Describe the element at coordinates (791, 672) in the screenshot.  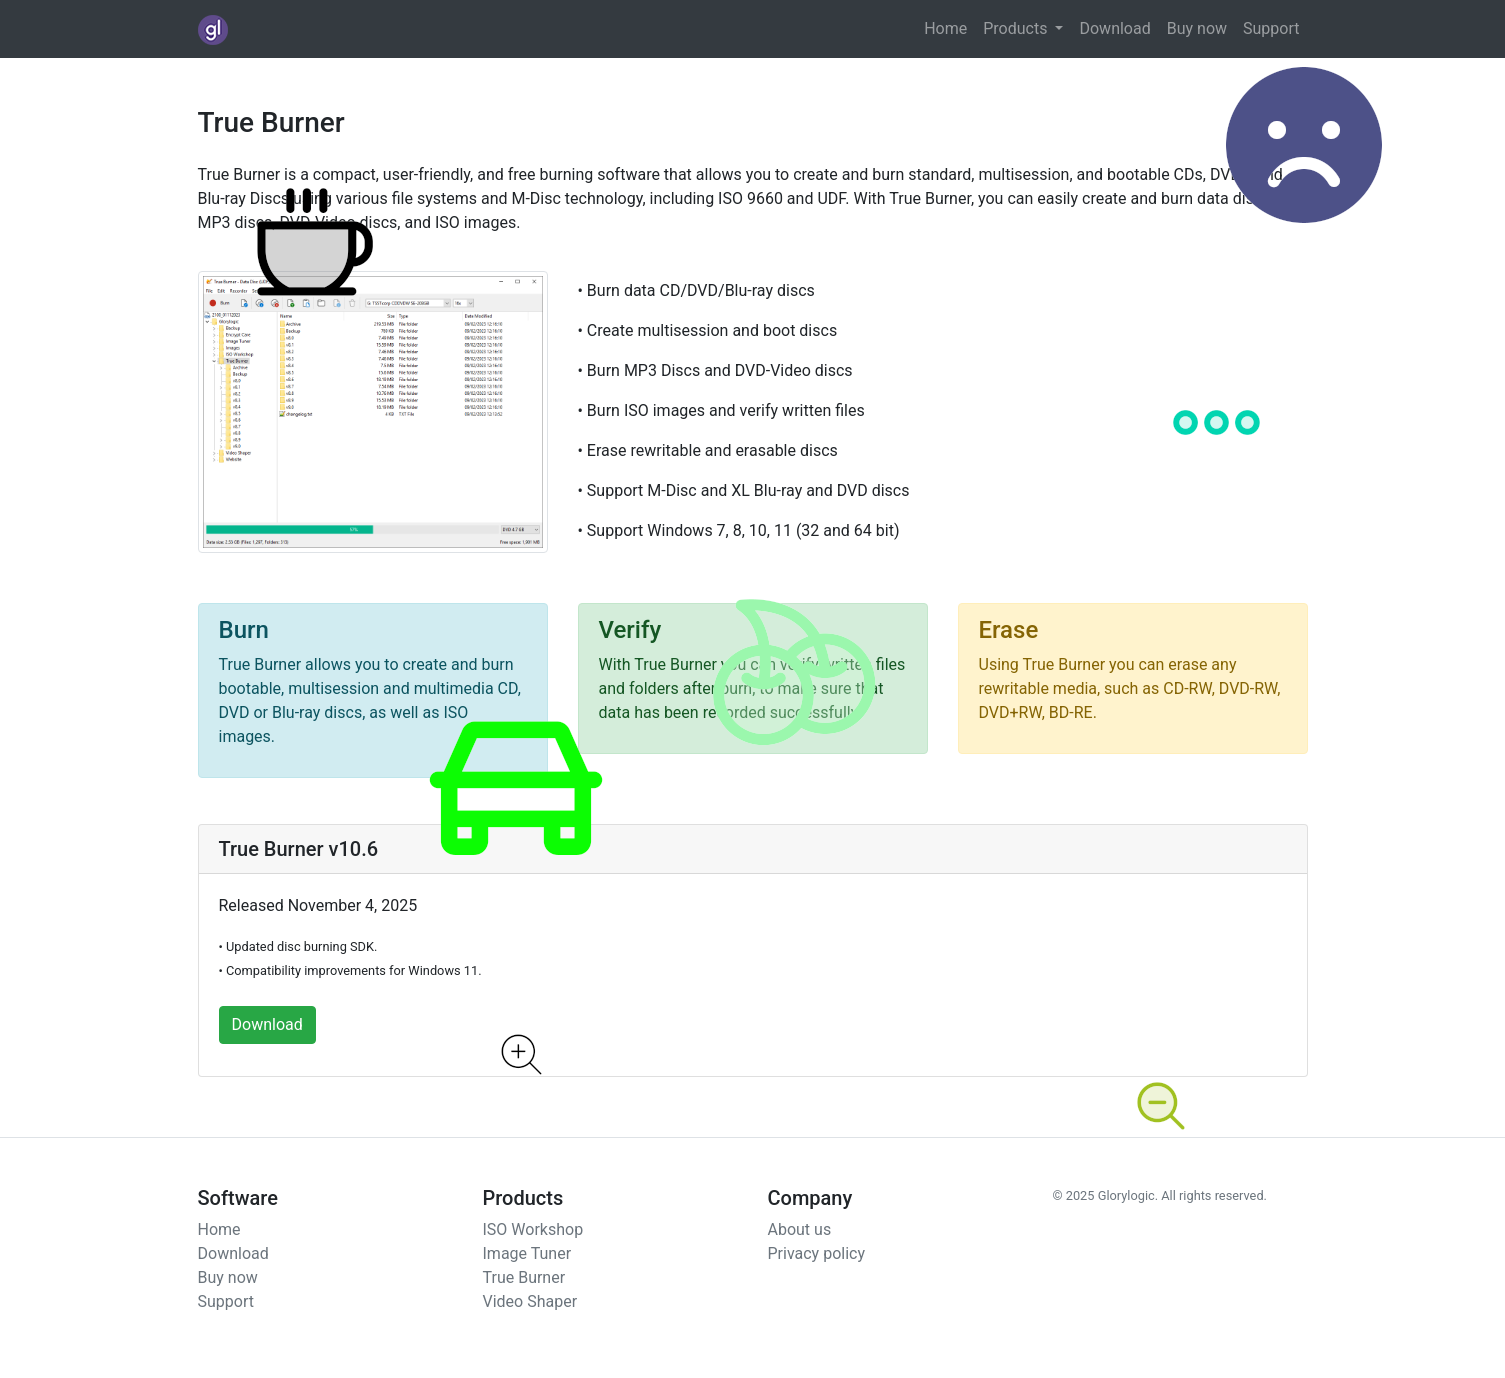
I see `browse fruits or produce category` at that location.